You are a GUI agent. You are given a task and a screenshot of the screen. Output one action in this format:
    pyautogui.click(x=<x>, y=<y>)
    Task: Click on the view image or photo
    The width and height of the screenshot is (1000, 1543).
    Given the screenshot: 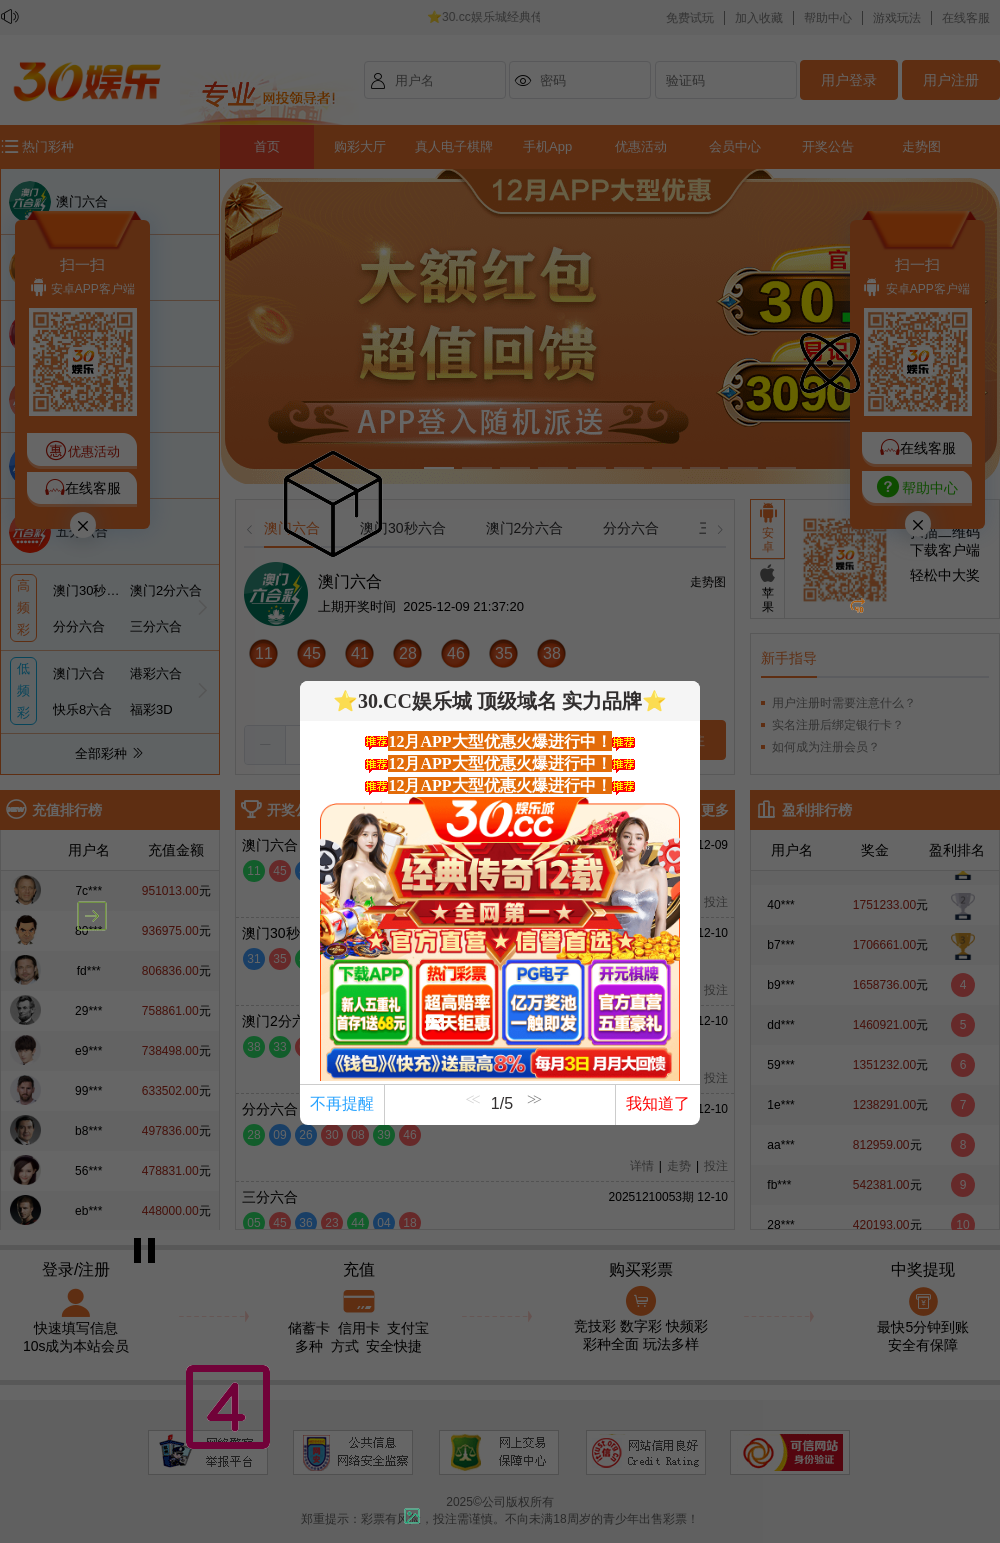 What is the action you would take?
    pyautogui.click(x=412, y=1516)
    